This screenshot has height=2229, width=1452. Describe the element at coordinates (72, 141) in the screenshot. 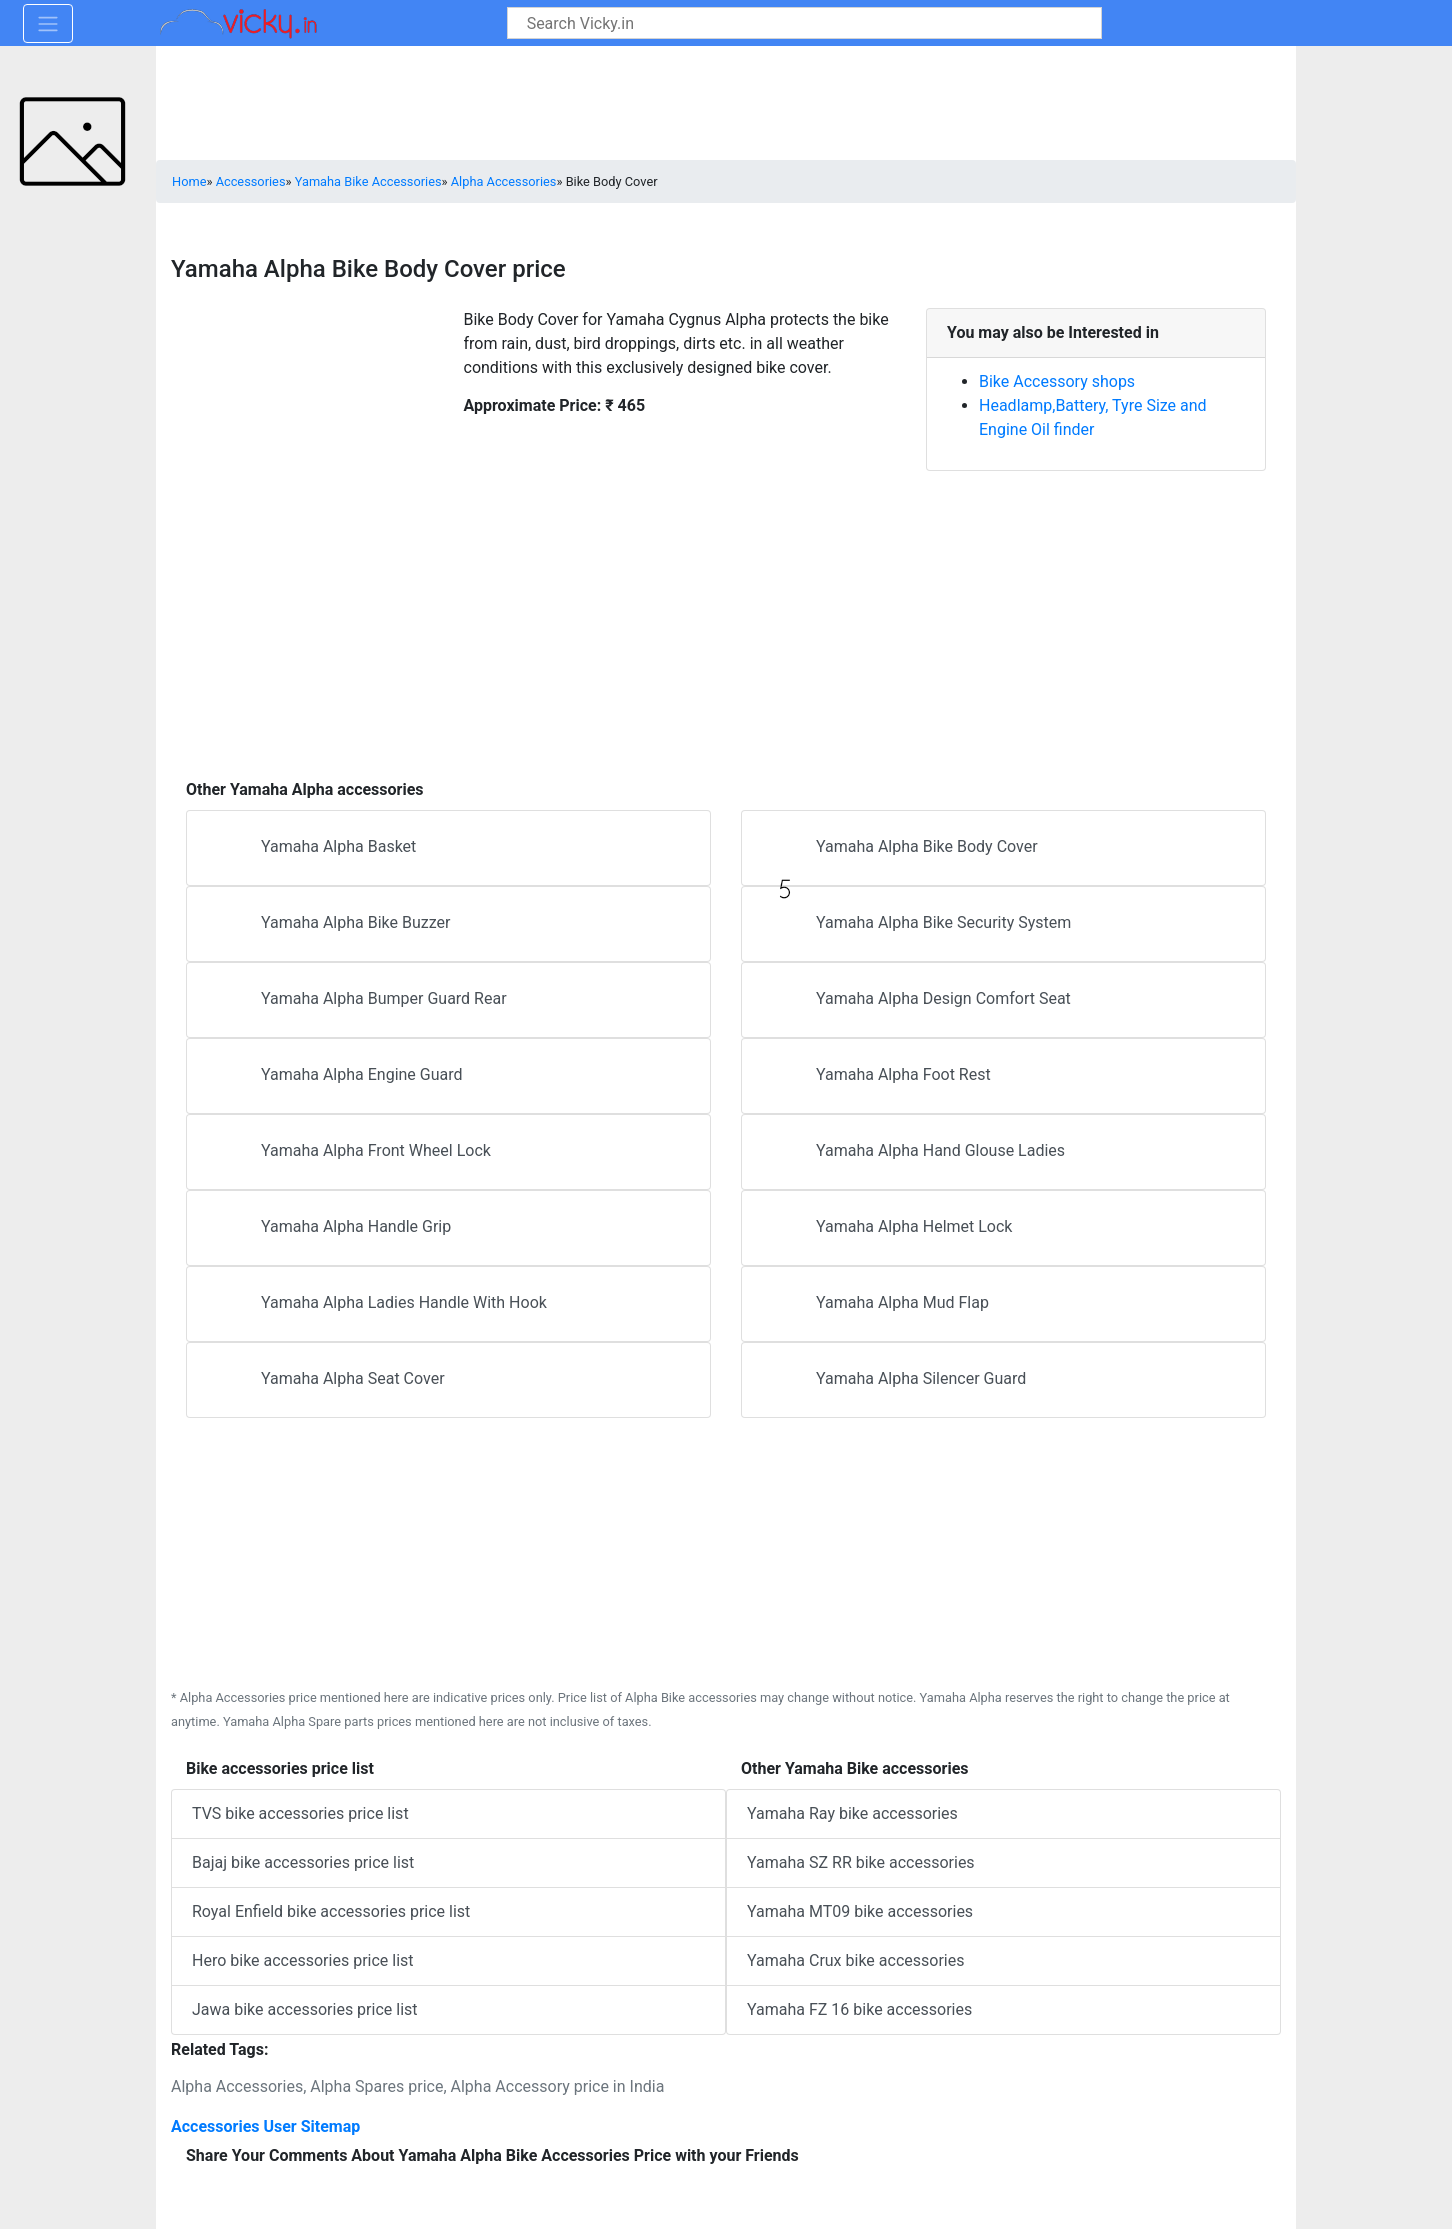

I see `view or browse photos` at that location.